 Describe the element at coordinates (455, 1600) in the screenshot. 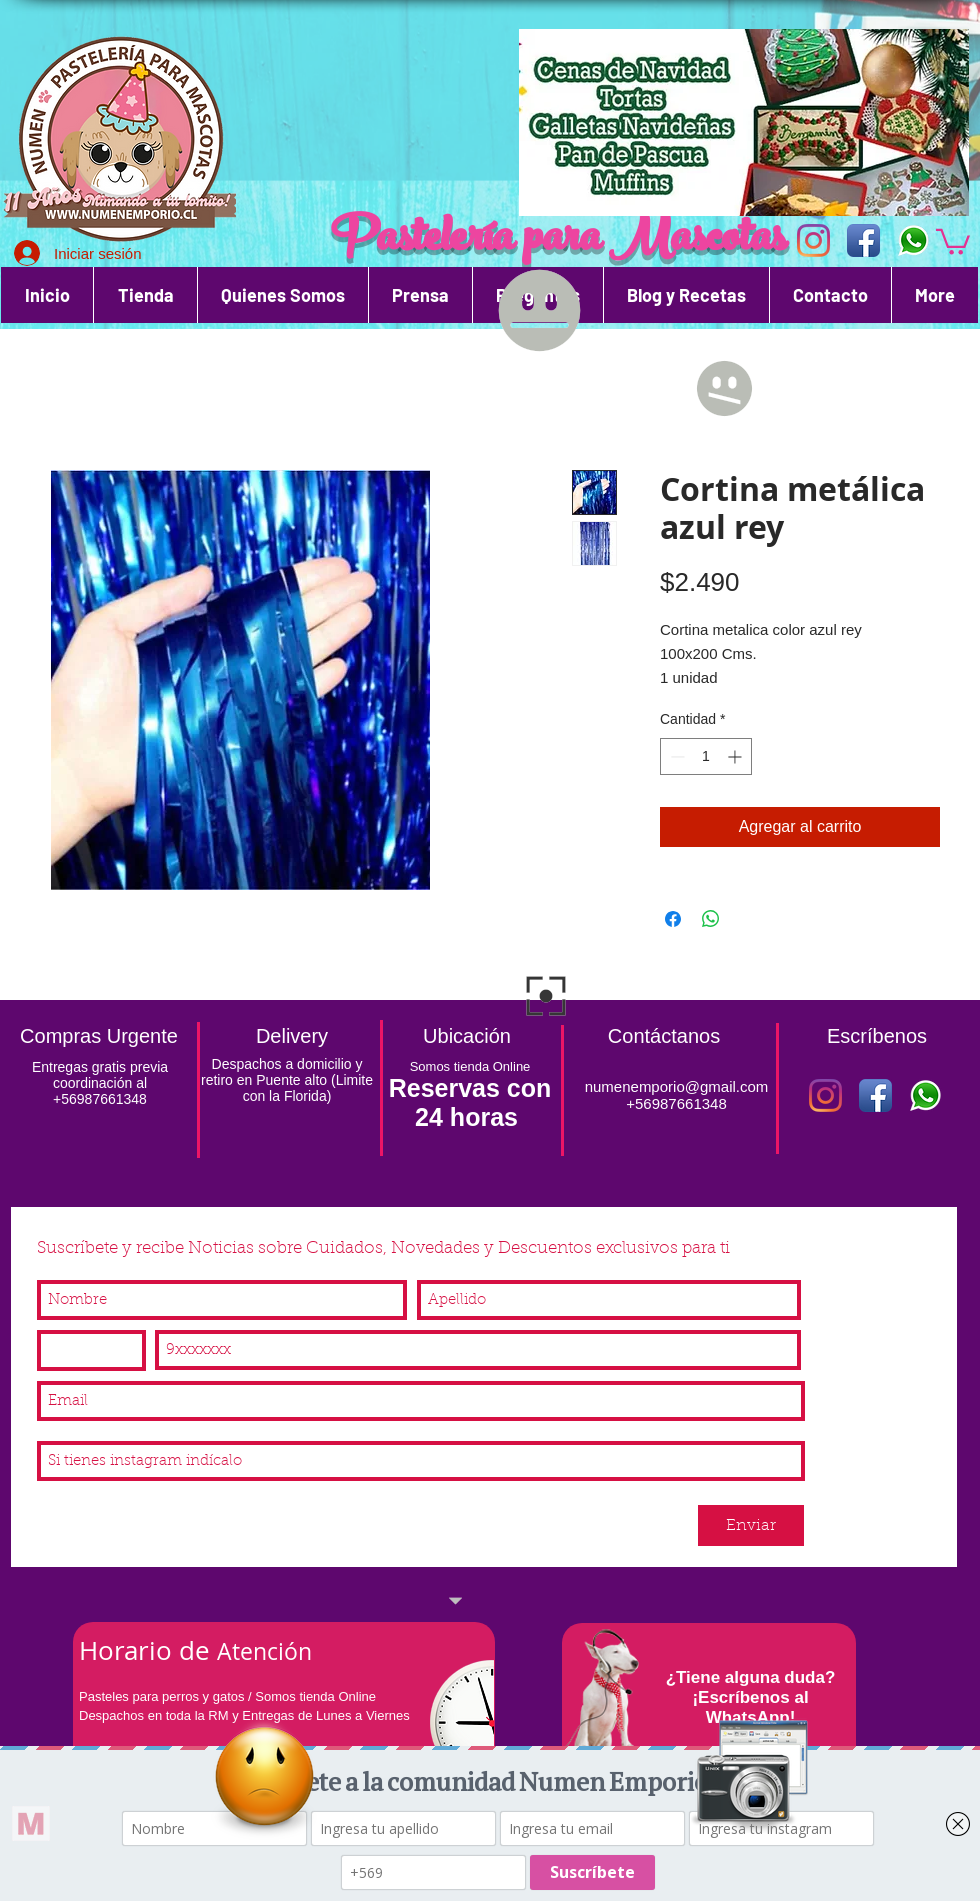

I see `scroll down or view more content below` at that location.